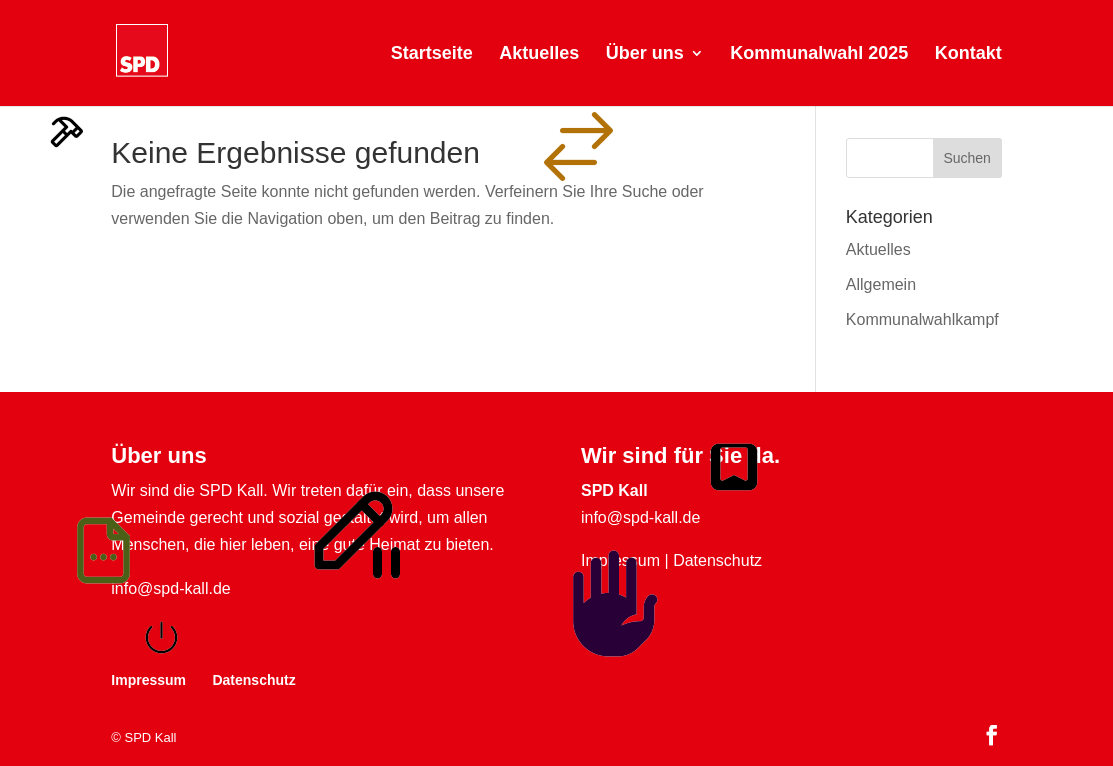 The image size is (1113, 766). I want to click on view file details or more options, so click(103, 550).